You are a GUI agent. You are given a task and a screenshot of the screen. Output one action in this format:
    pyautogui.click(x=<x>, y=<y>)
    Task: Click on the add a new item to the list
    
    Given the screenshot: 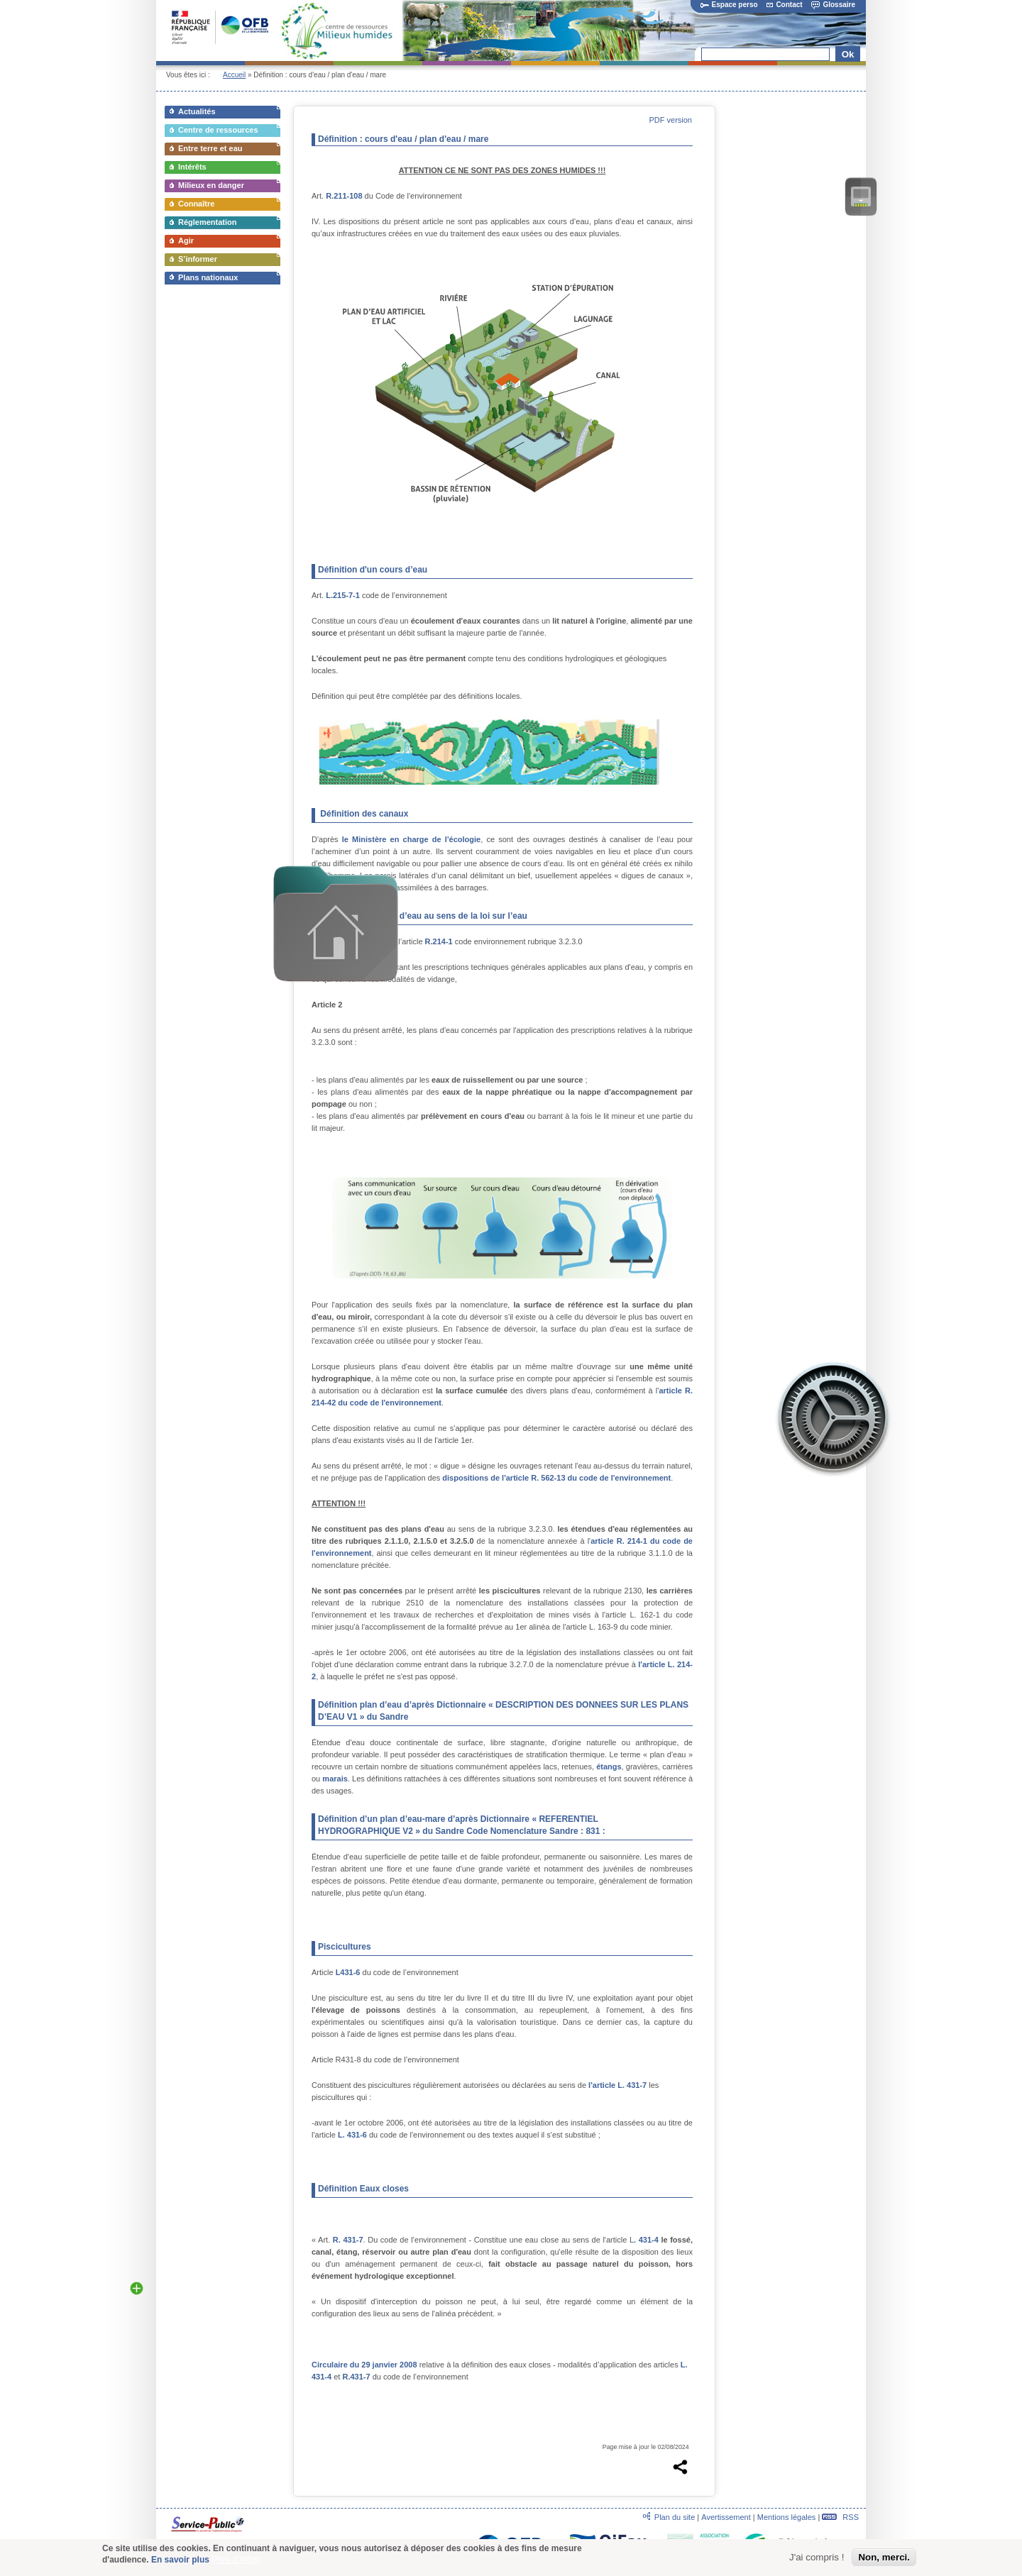 What is the action you would take?
    pyautogui.click(x=136, y=2288)
    